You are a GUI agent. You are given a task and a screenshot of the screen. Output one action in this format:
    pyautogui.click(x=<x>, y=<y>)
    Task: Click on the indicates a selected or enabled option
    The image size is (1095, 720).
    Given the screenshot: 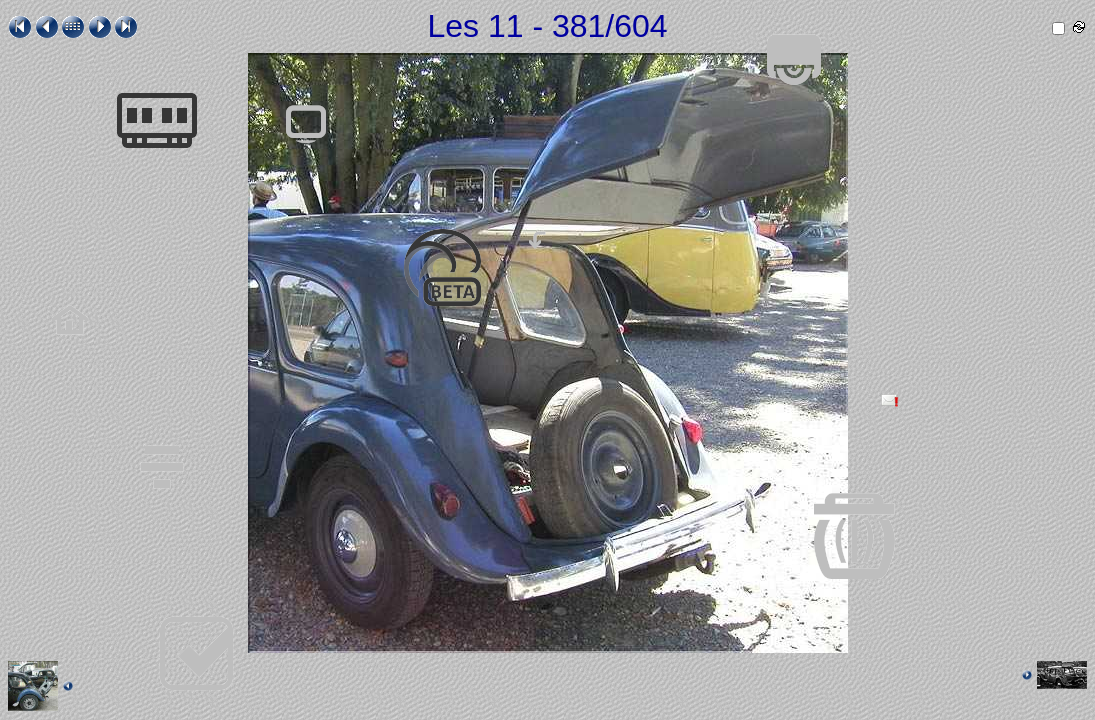 What is the action you would take?
    pyautogui.click(x=196, y=653)
    